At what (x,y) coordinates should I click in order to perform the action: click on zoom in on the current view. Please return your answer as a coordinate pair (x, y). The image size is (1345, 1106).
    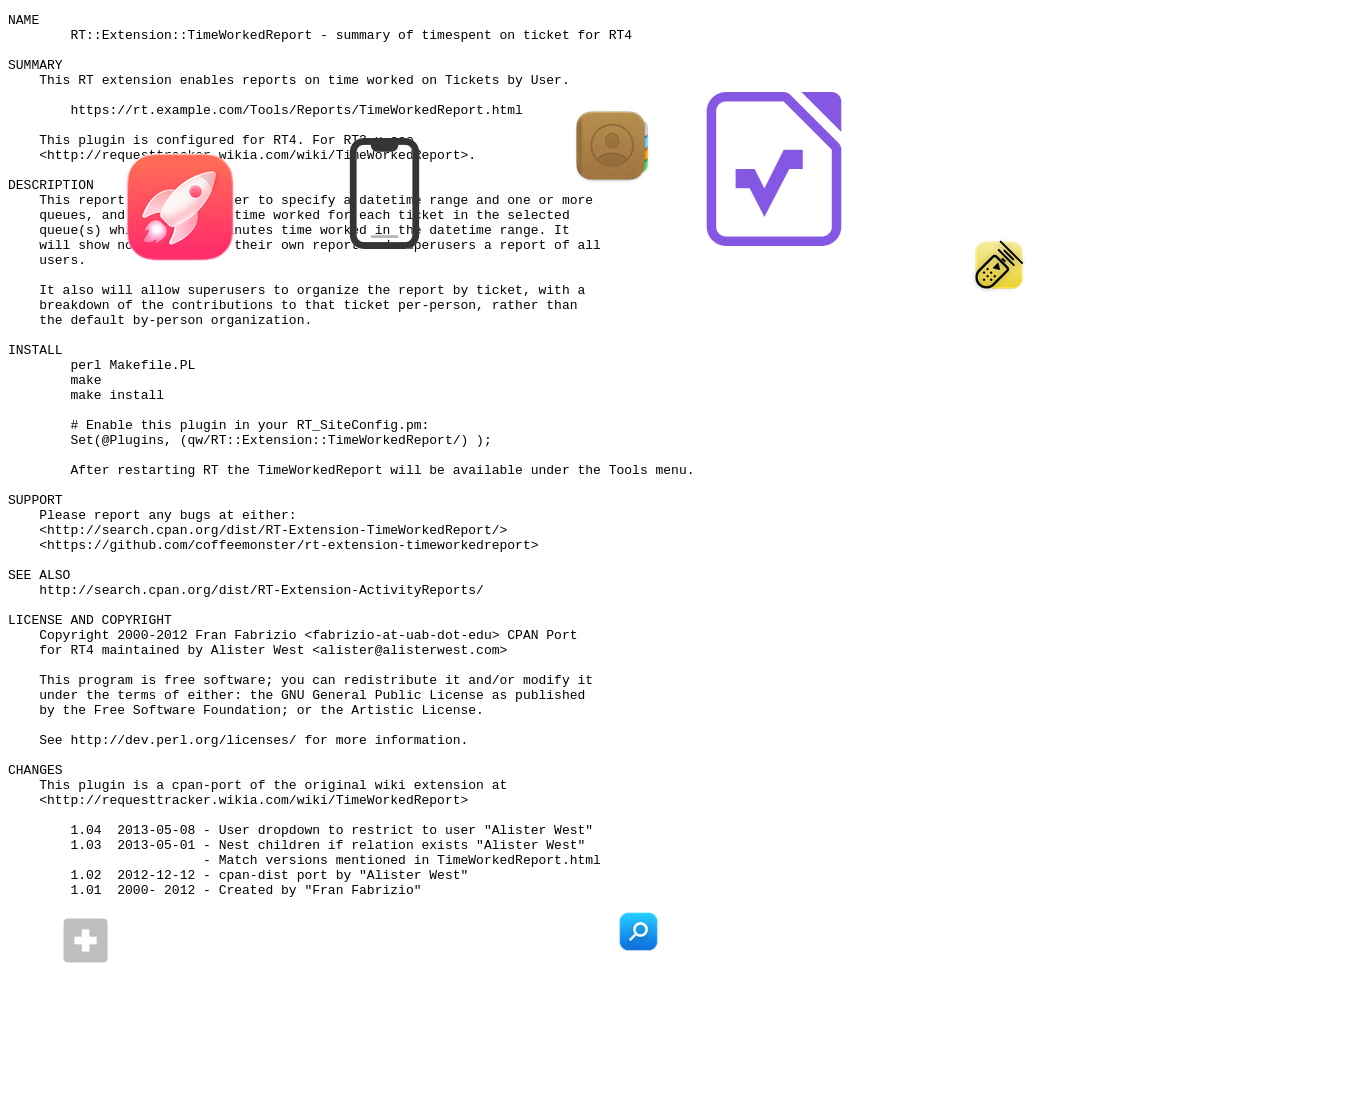
    Looking at the image, I should click on (85, 940).